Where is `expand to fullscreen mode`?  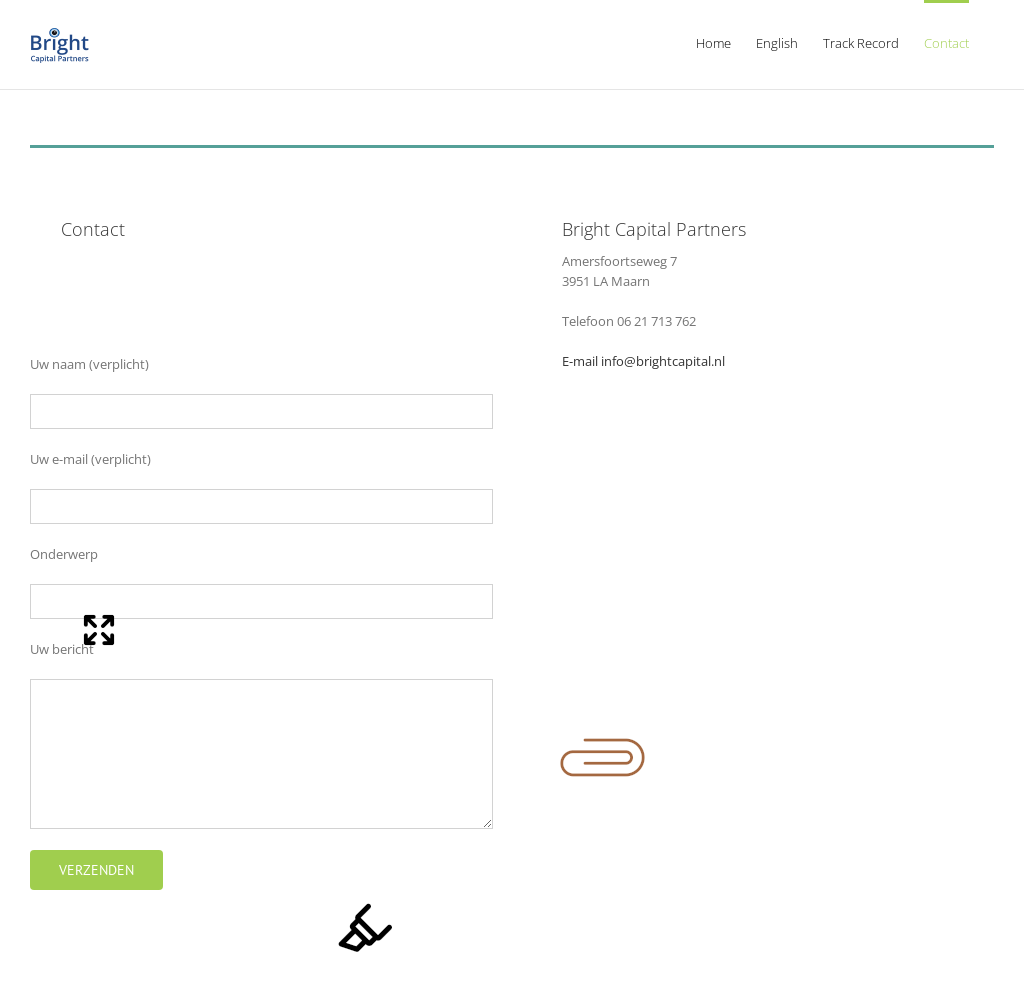 expand to fullscreen mode is located at coordinates (99, 630).